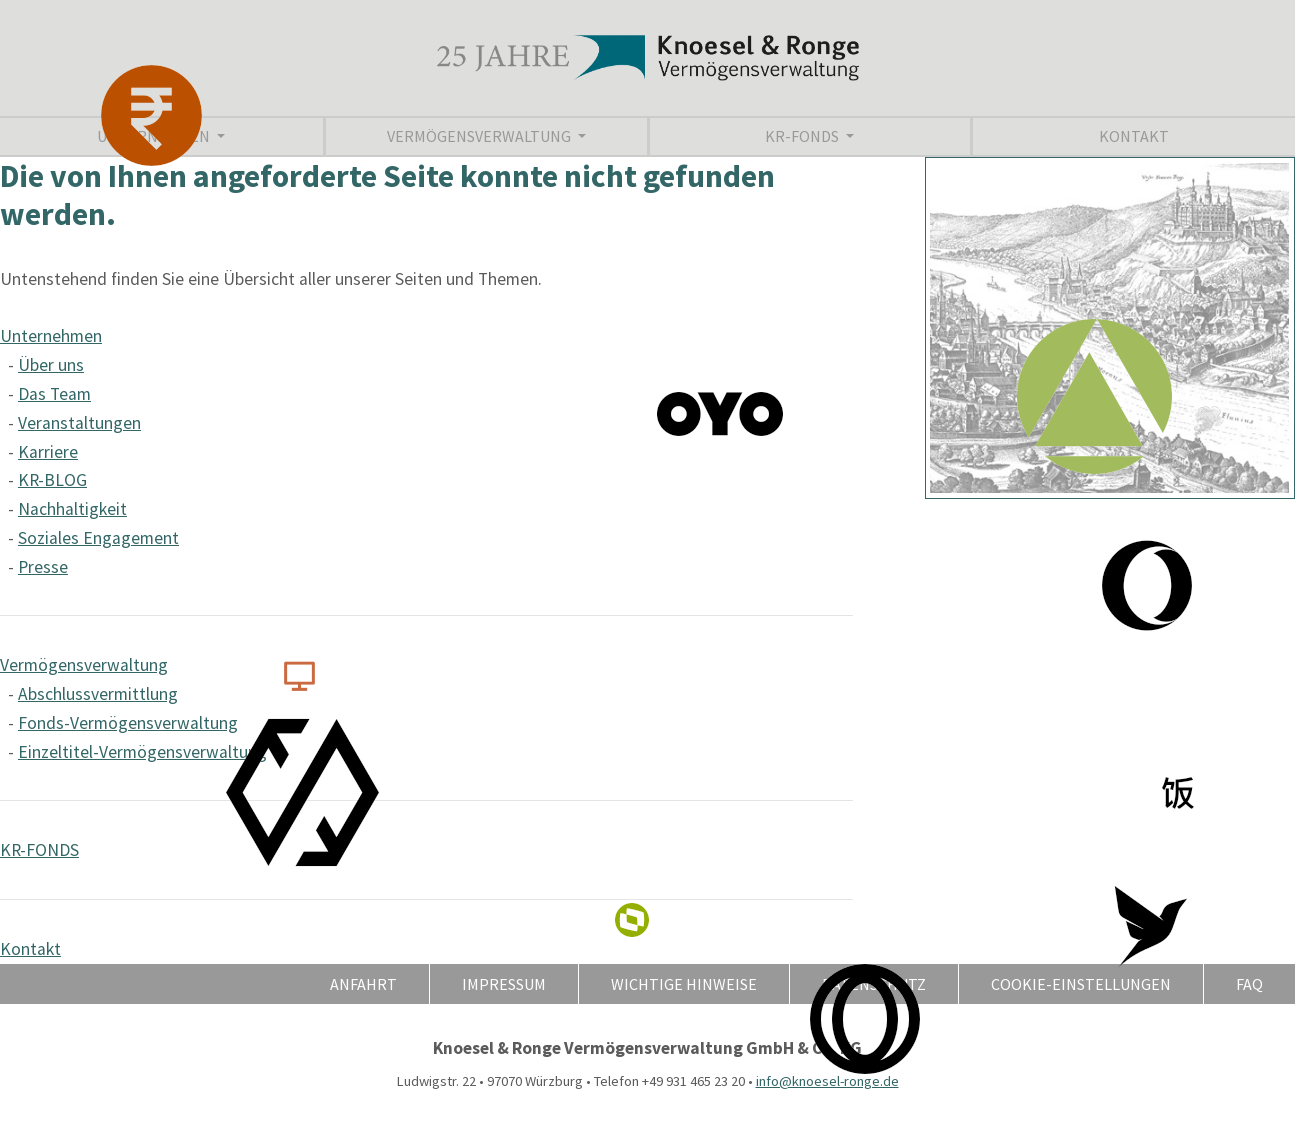 The width and height of the screenshot is (1295, 1141). What do you see at coordinates (1151, 927) in the screenshot?
I see `fauna database service logo` at bounding box center [1151, 927].